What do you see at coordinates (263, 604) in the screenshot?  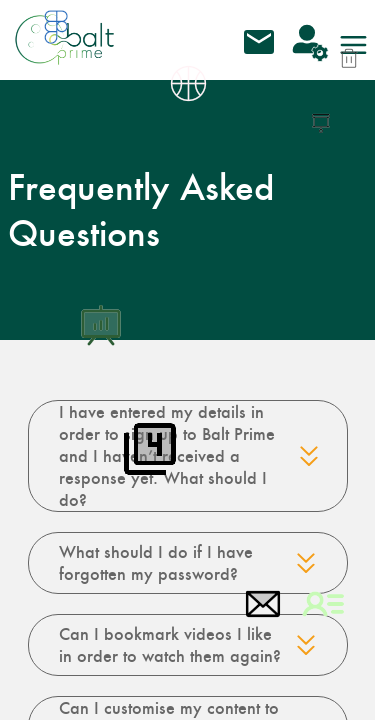 I see `access your email inbox` at bounding box center [263, 604].